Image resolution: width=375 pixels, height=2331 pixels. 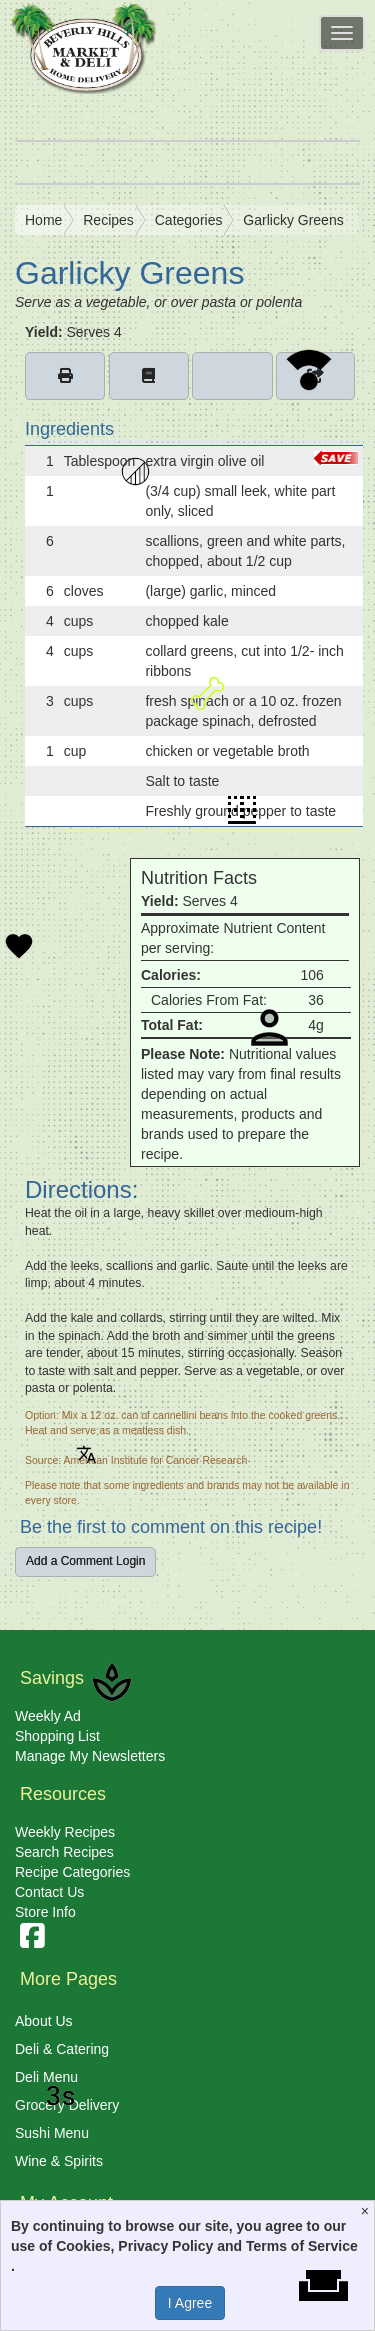 What do you see at coordinates (135, 471) in the screenshot?
I see `adjust contrast or display settings` at bounding box center [135, 471].